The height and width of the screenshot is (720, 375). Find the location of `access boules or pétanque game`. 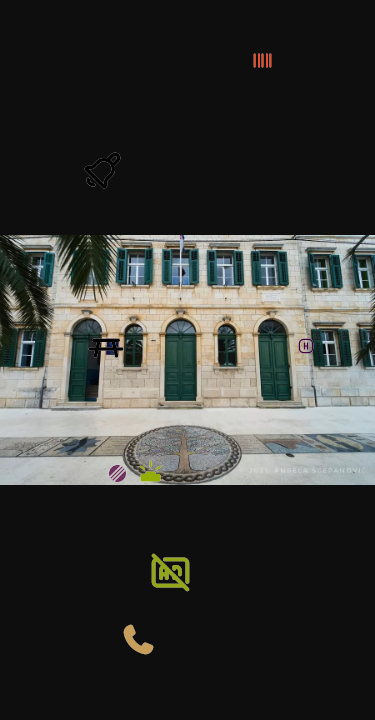

access boules or pétanque game is located at coordinates (117, 473).